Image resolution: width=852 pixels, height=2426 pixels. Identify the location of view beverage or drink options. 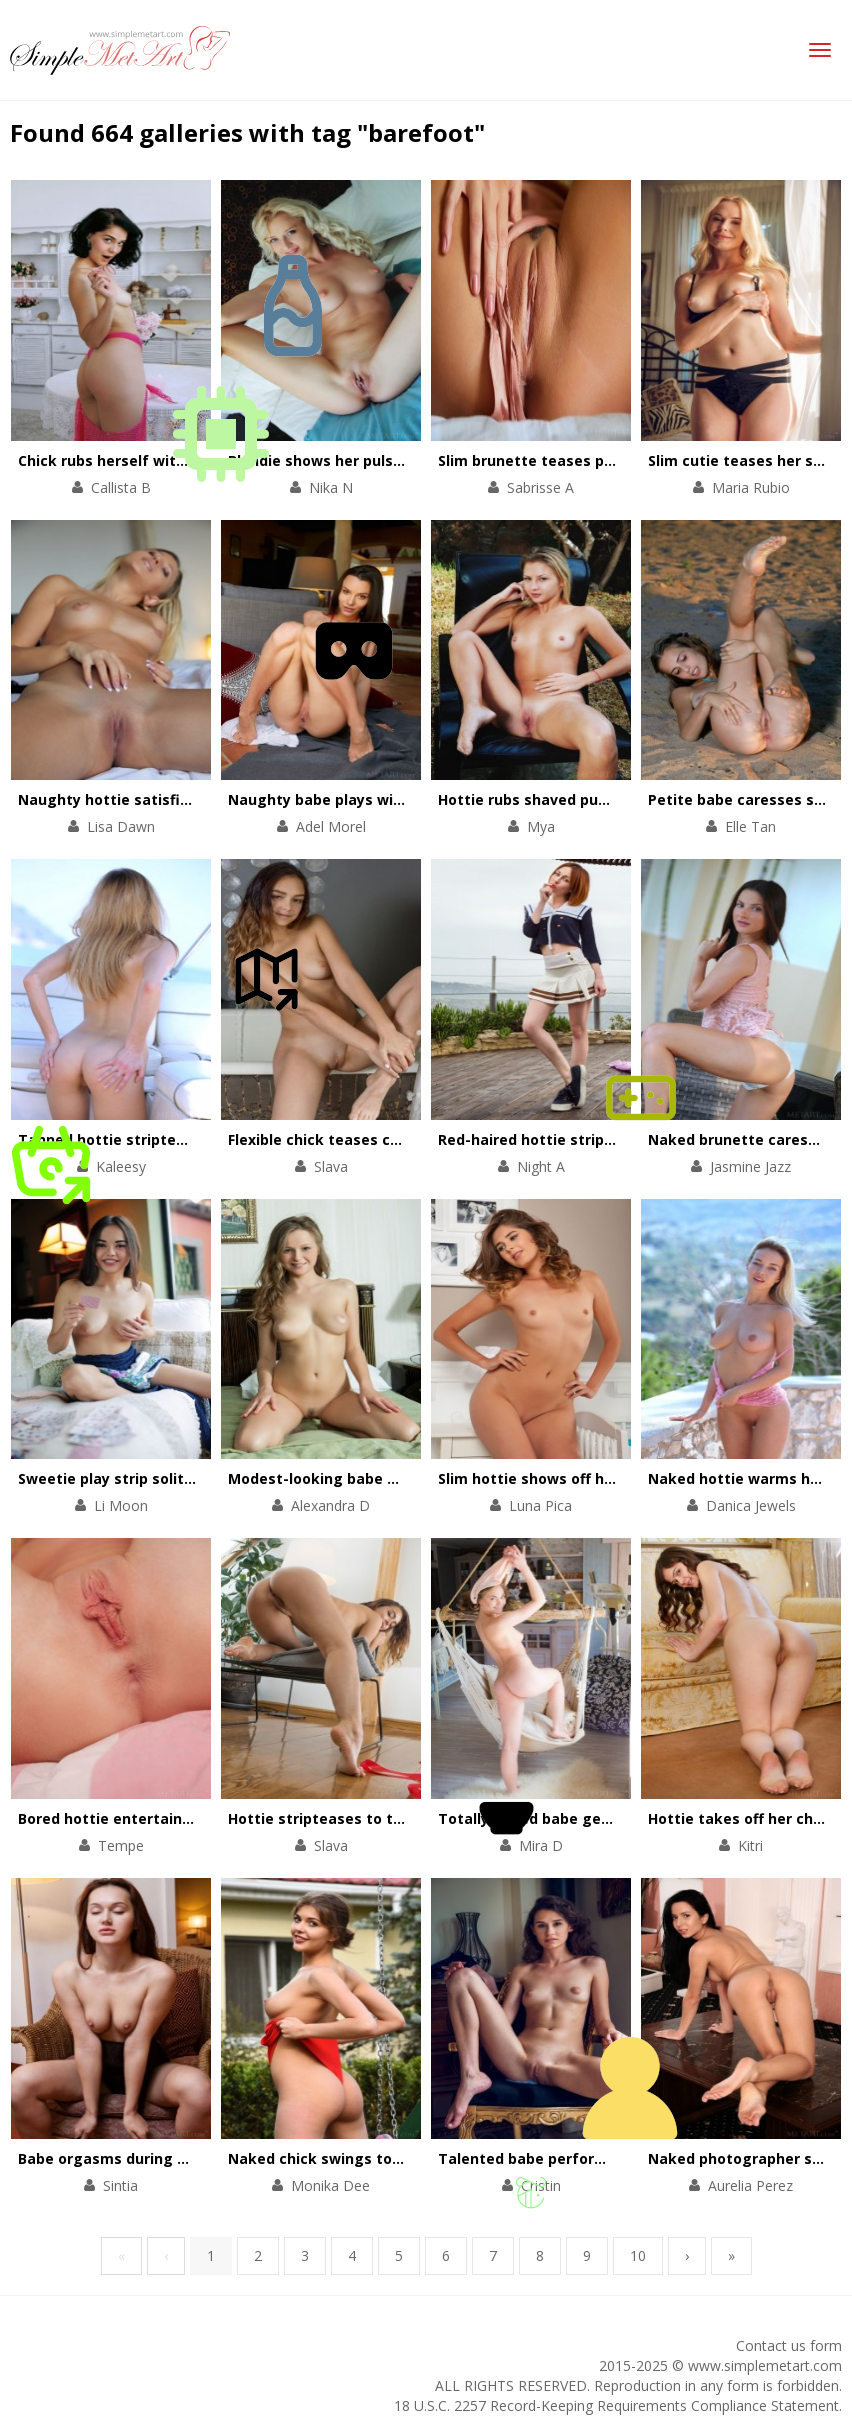
(293, 308).